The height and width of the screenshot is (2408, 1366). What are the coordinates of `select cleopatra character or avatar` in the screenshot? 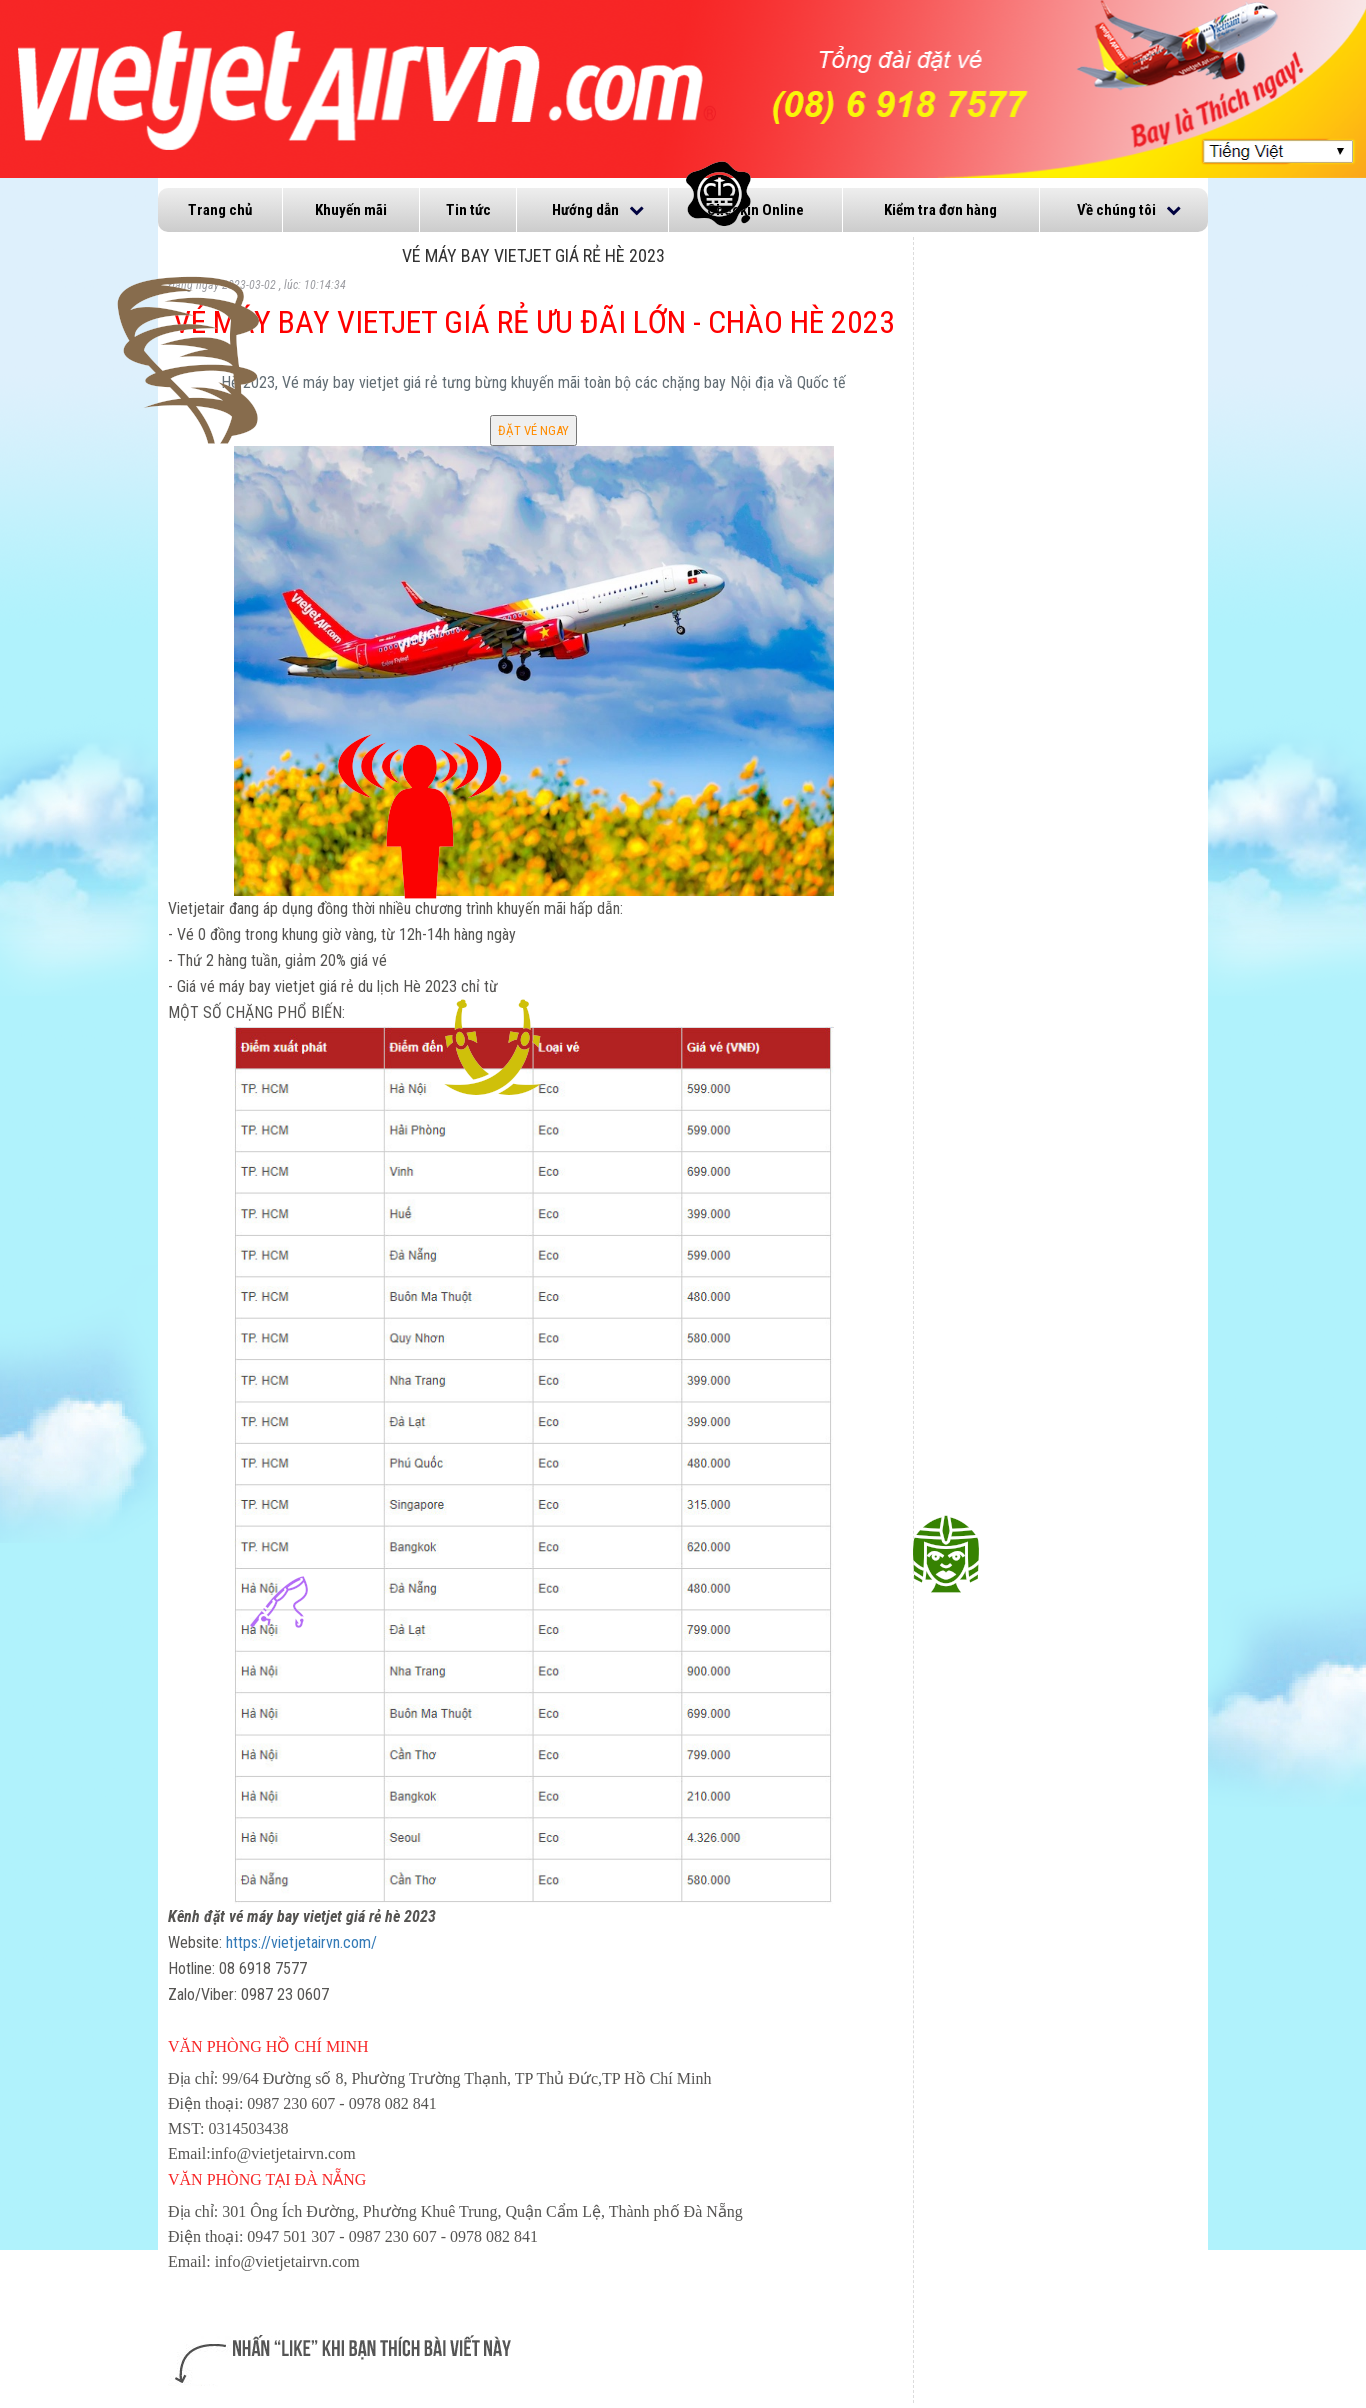 It's located at (946, 1554).